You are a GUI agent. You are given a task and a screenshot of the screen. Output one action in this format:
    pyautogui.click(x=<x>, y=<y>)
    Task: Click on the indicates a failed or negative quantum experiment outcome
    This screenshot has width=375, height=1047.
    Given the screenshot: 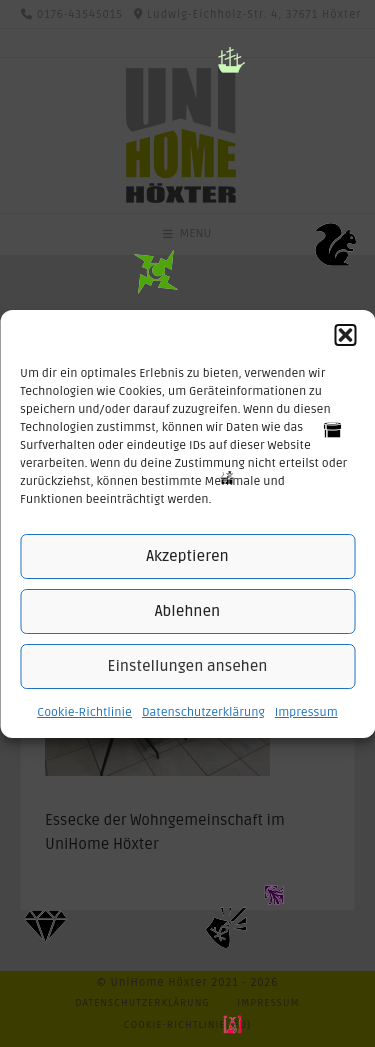 What is the action you would take?
    pyautogui.click(x=227, y=477)
    